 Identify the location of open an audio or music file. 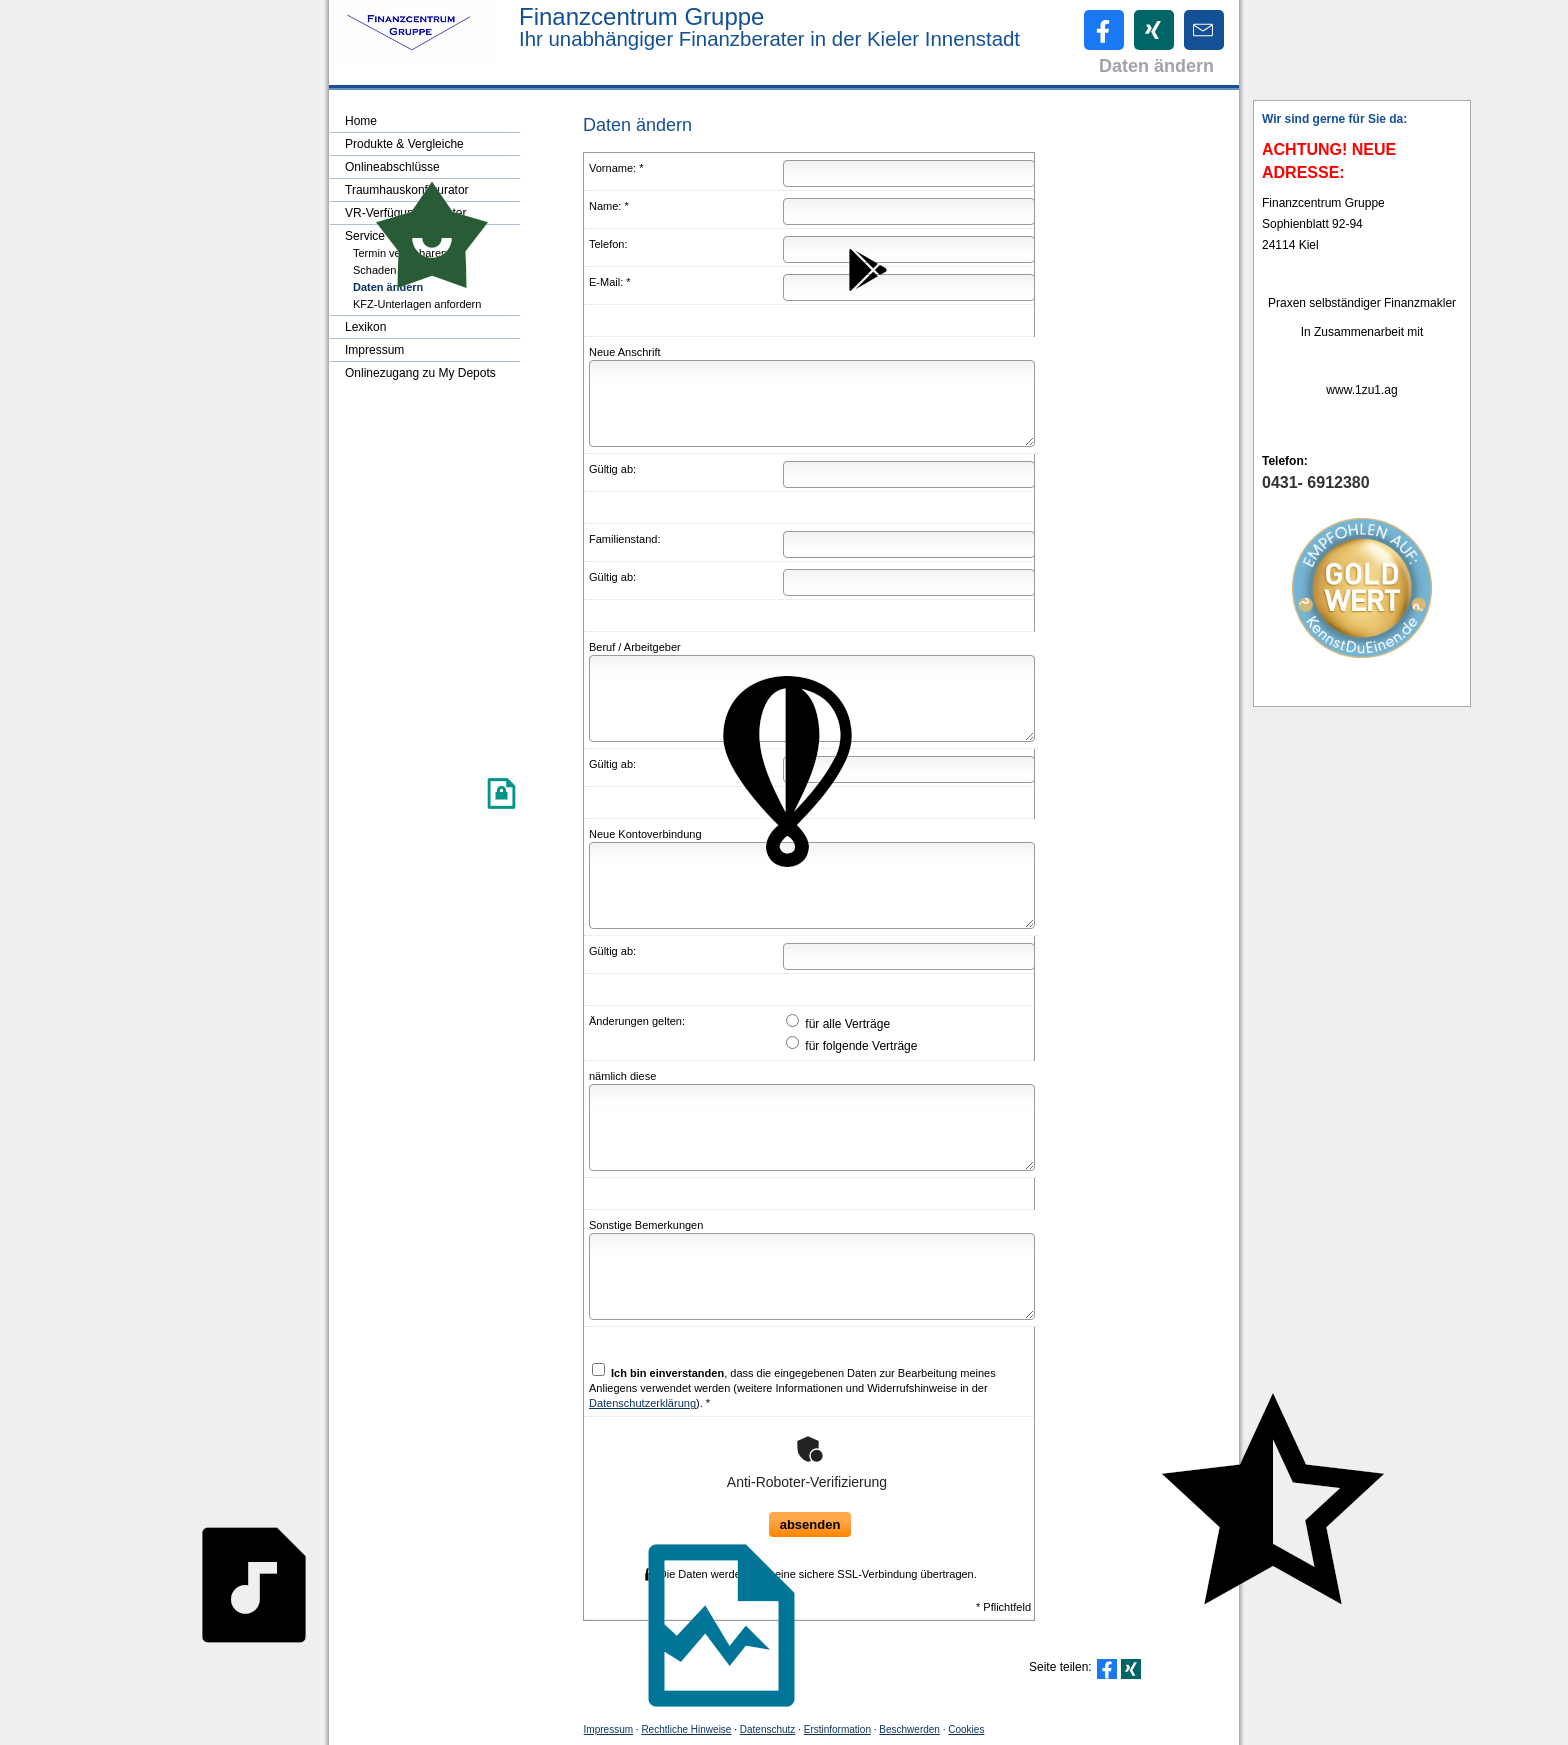
(254, 1585).